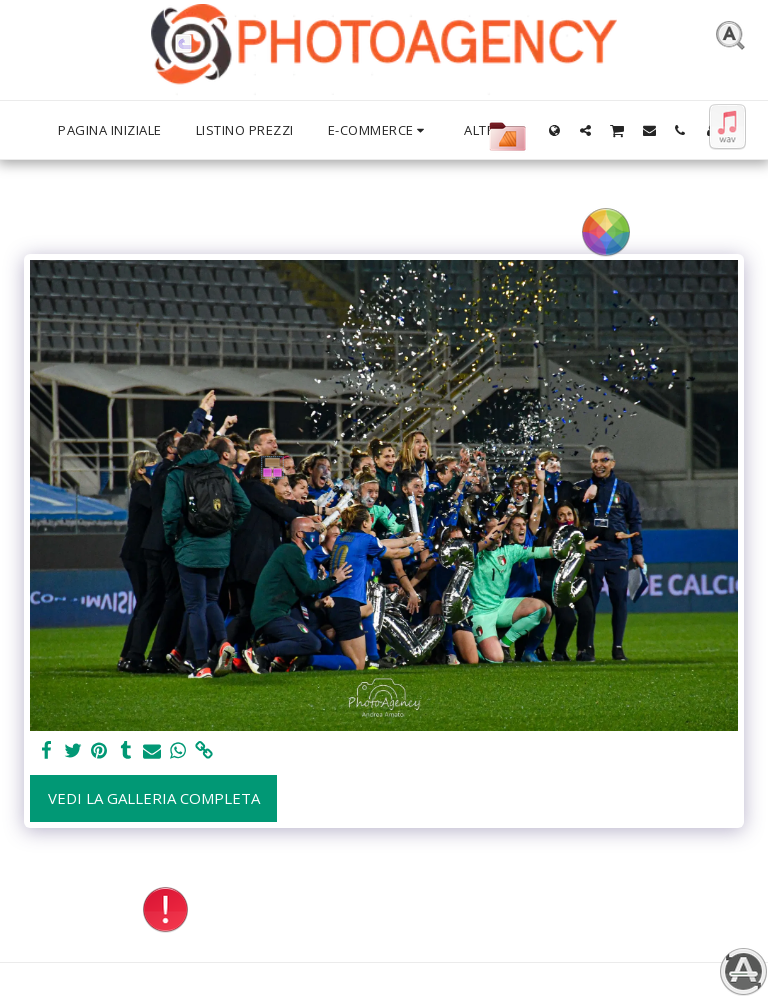 The width and height of the screenshot is (768, 1002). Describe the element at coordinates (743, 971) in the screenshot. I see `open the software update manager` at that location.